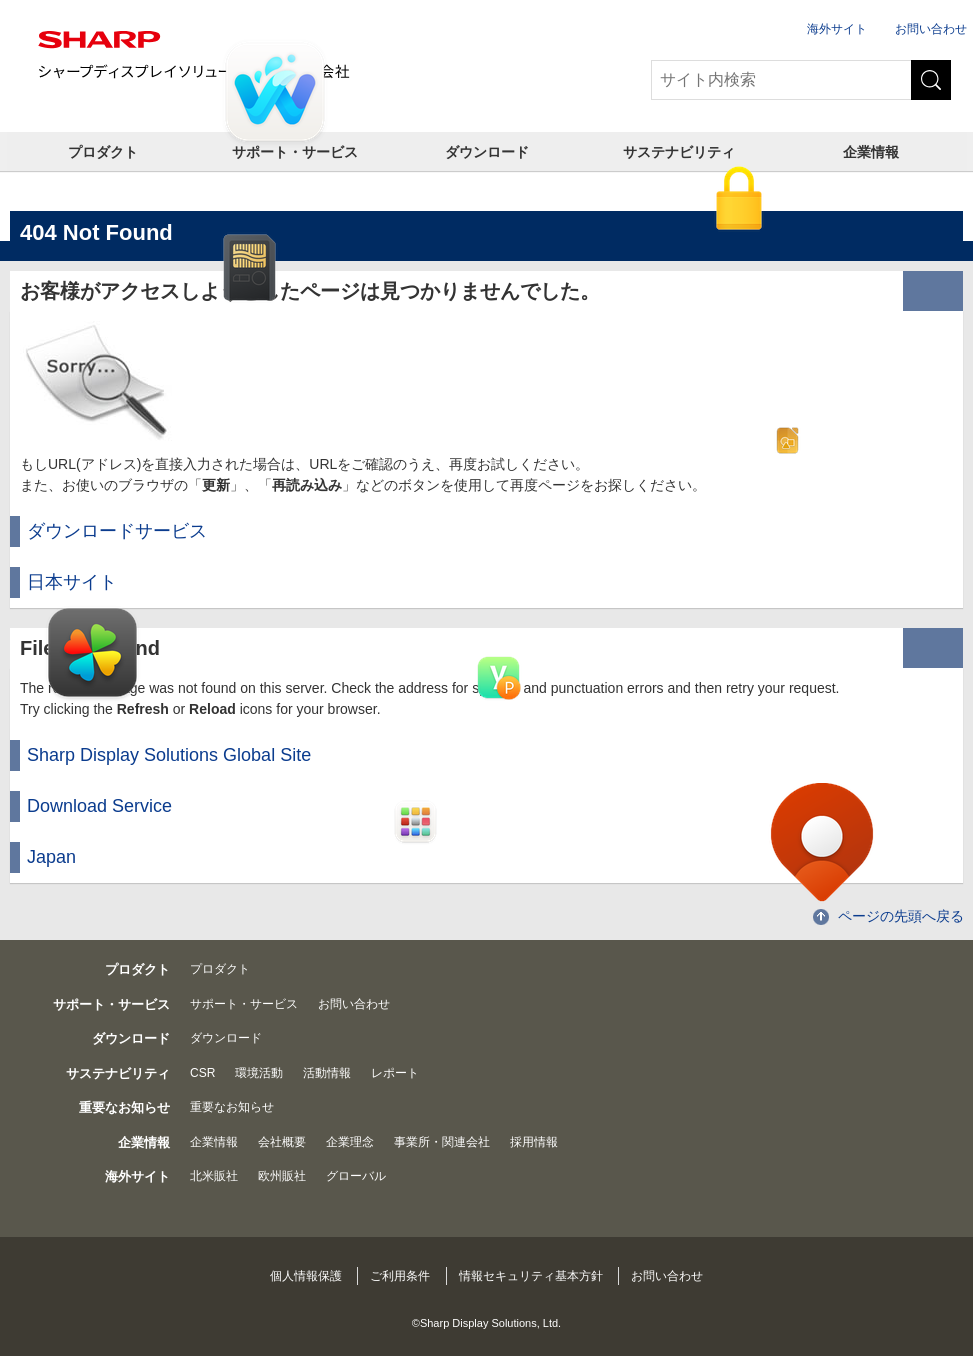 Image resolution: width=973 pixels, height=1356 pixels. What do you see at coordinates (498, 677) in the screenshot?
I see `open yubikey piv manager app` at bounding box center [498, 677].